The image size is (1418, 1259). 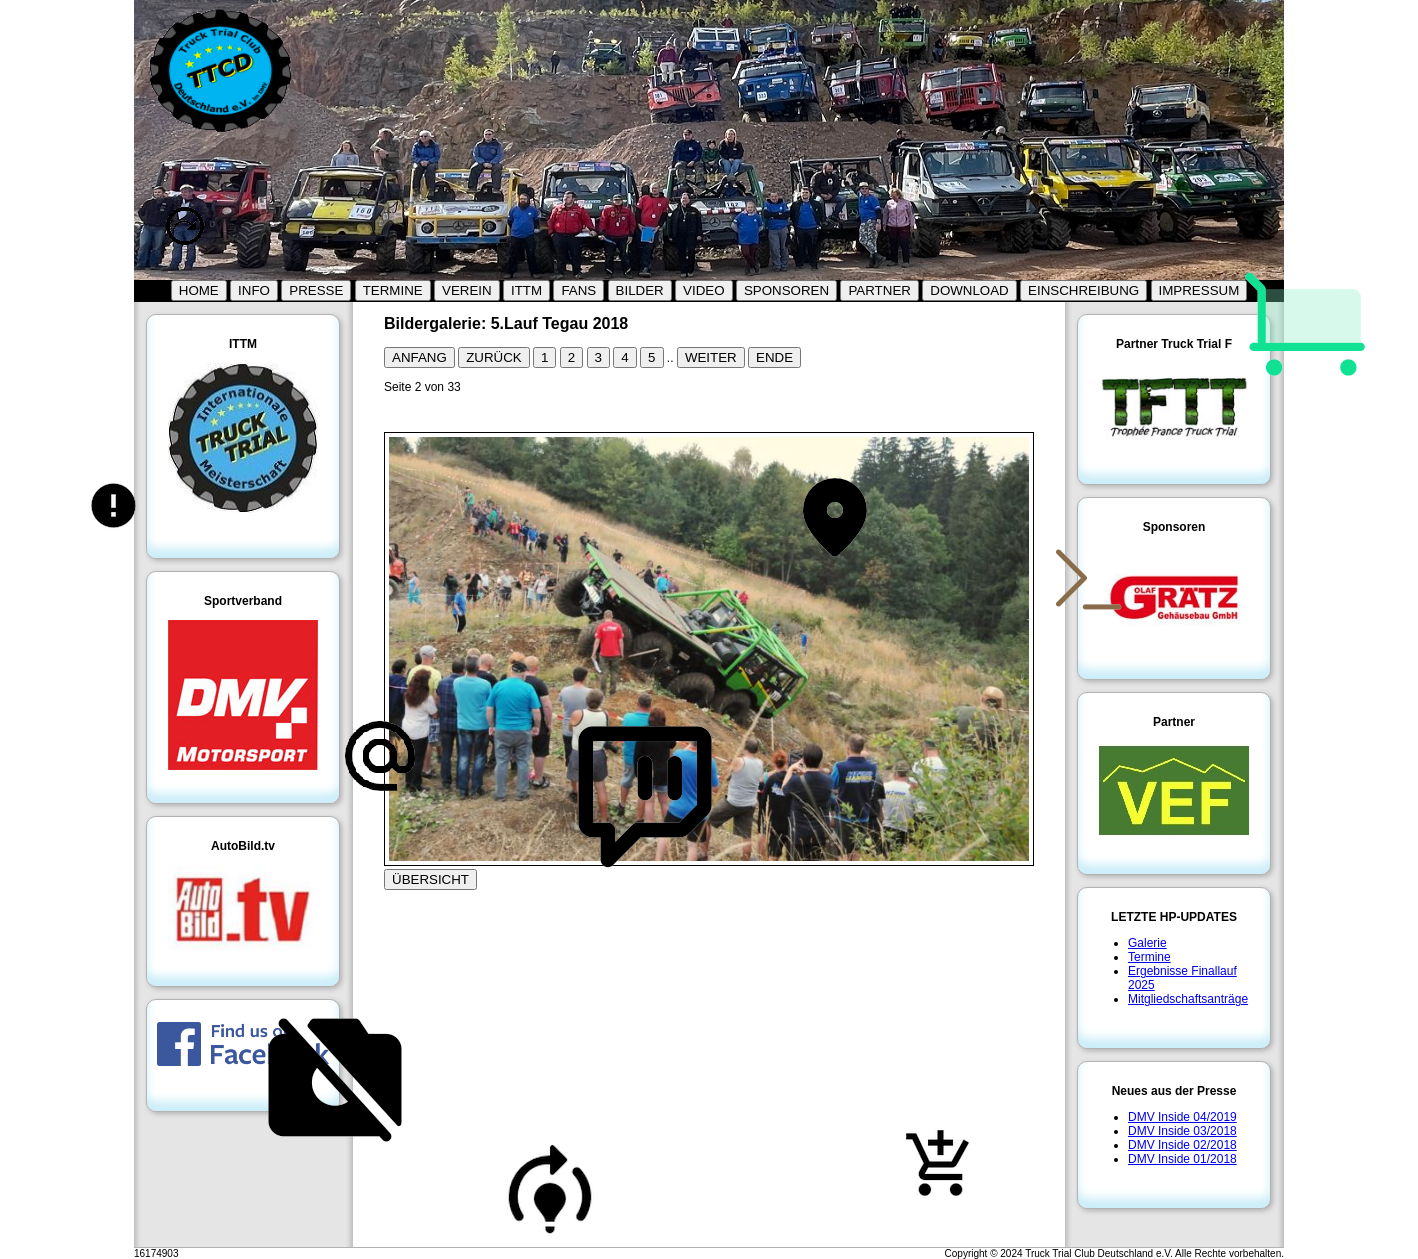 I want to click on skip to next scheduled item, so click(x=185, y=226).